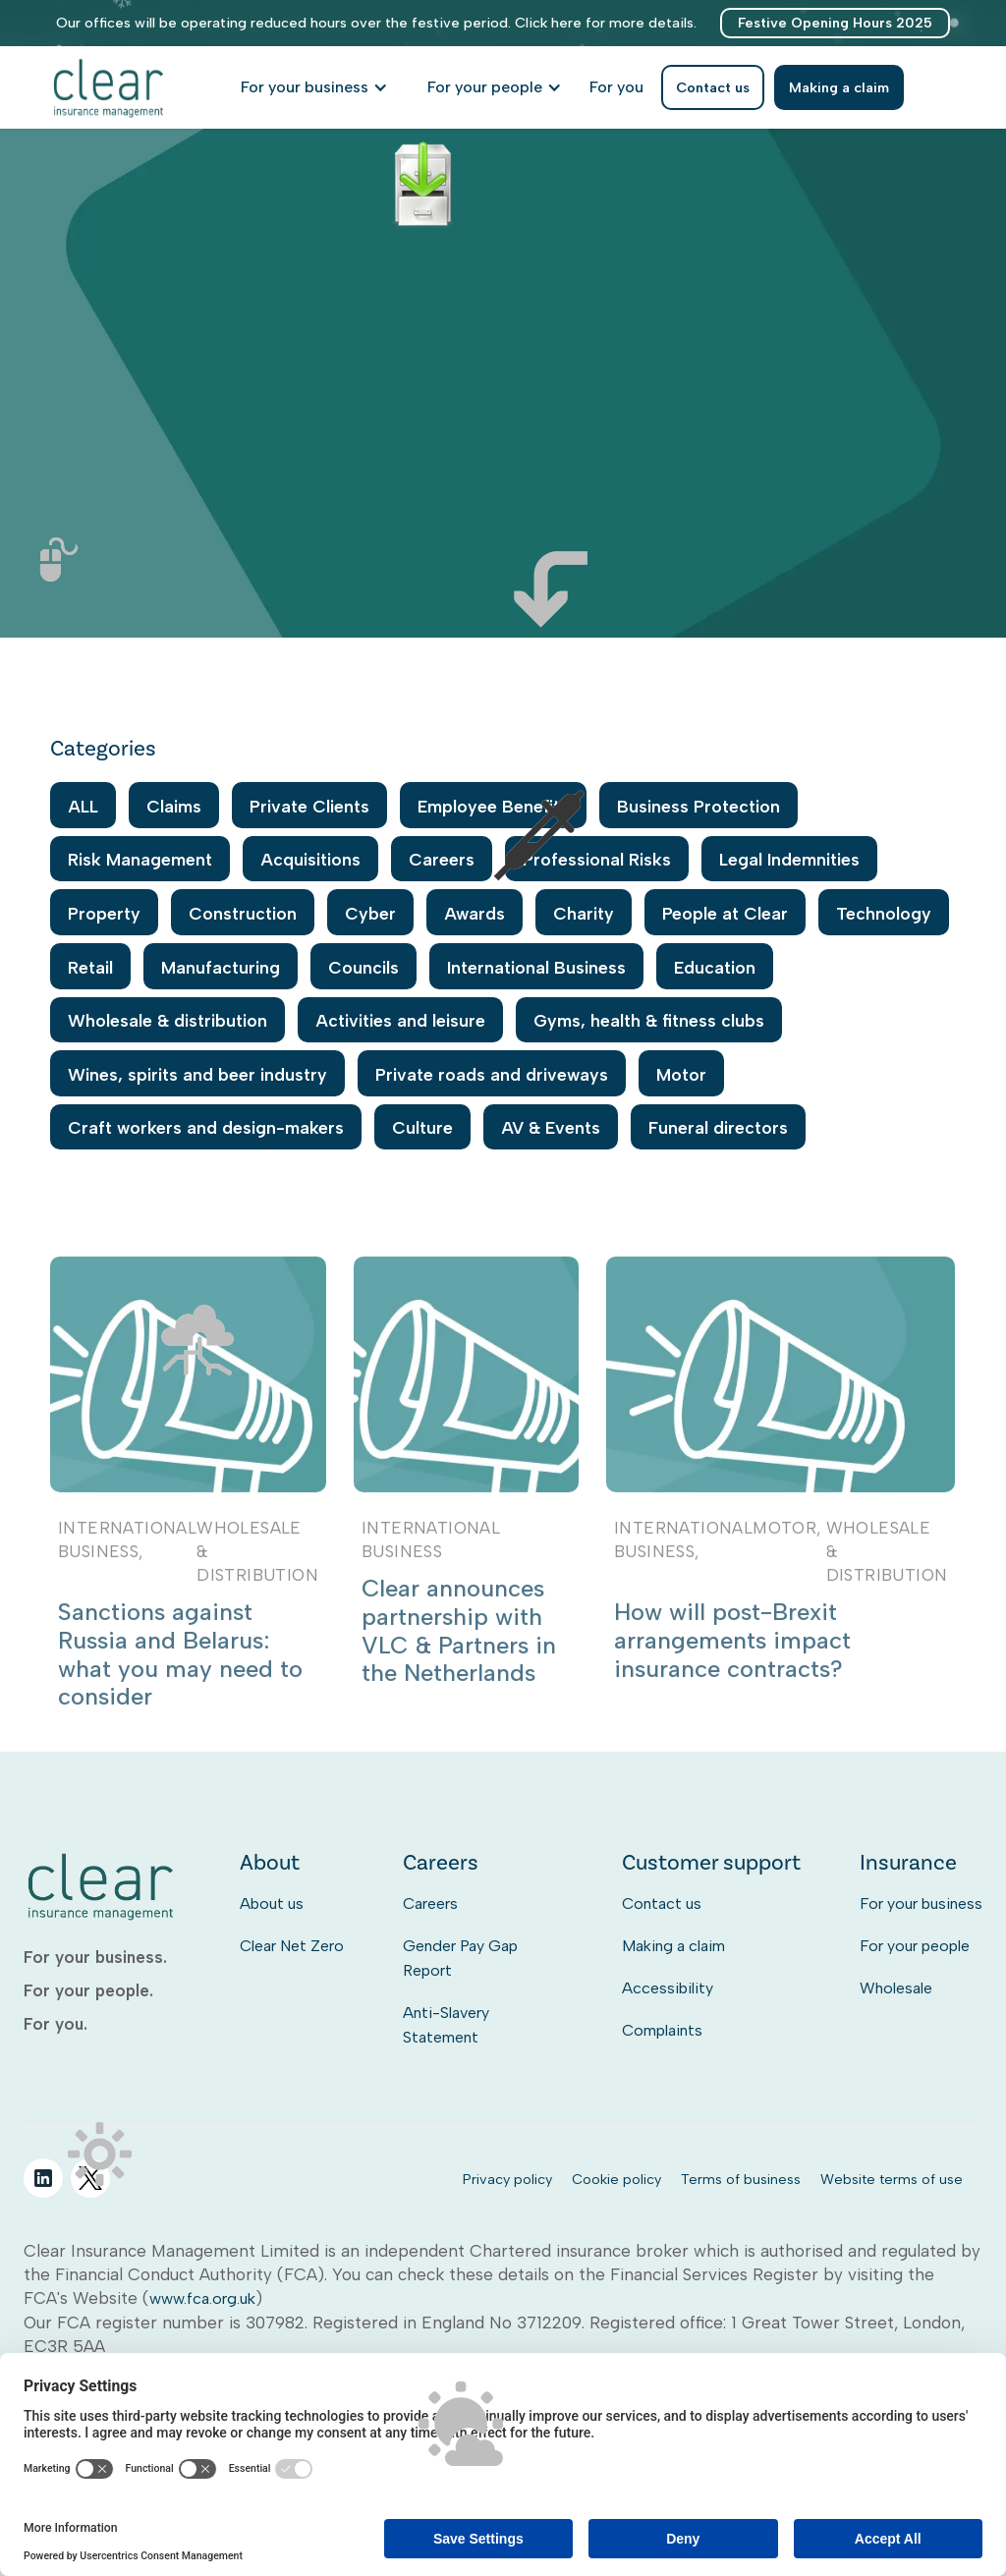 The height and width of the screenshot is (2576, 1006). Describe the element at coordinates (461, 2424) in the screenshot. I see `indicates partly cloudy weather conditions` at that location.